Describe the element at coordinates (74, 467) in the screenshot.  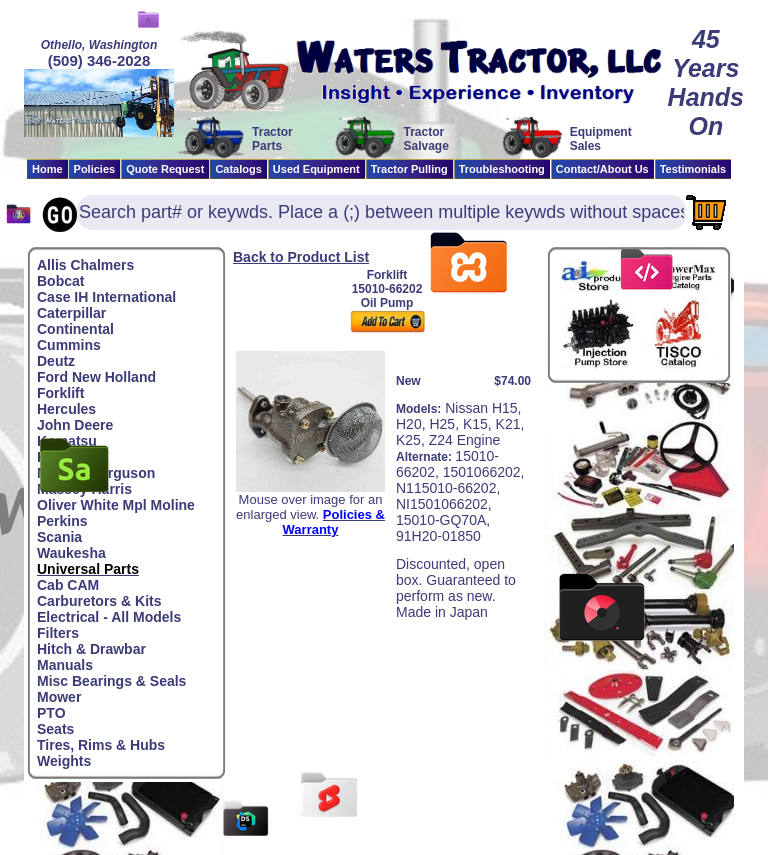
I see `open Adobe Substance Sampler project folder` at that location.